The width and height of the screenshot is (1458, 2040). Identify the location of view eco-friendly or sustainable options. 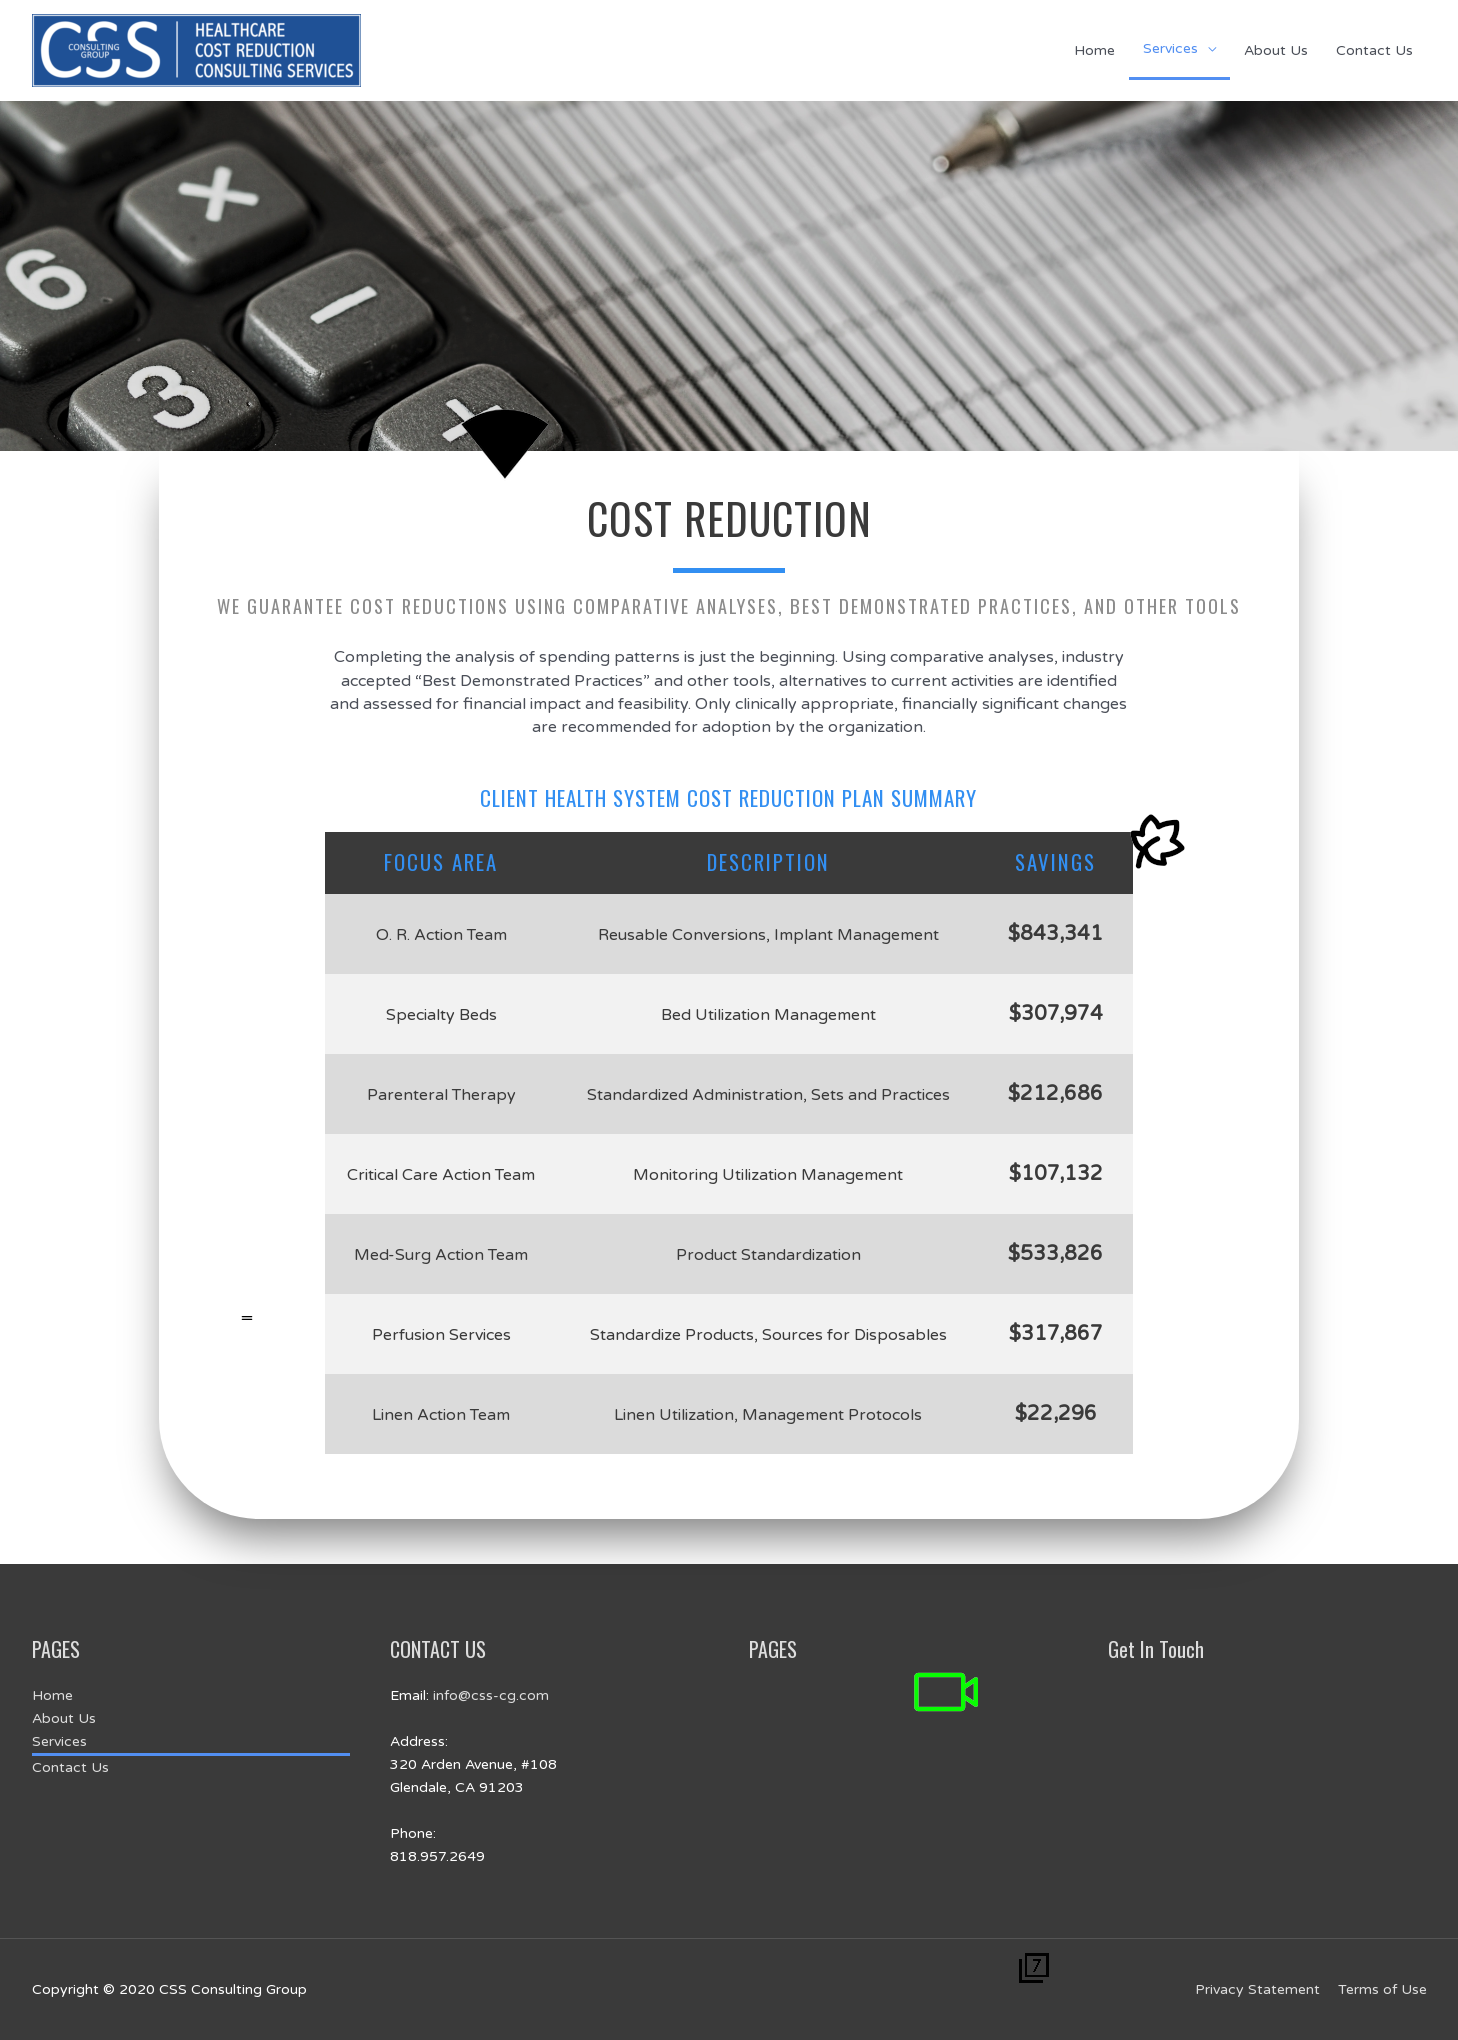
(1157, 841).